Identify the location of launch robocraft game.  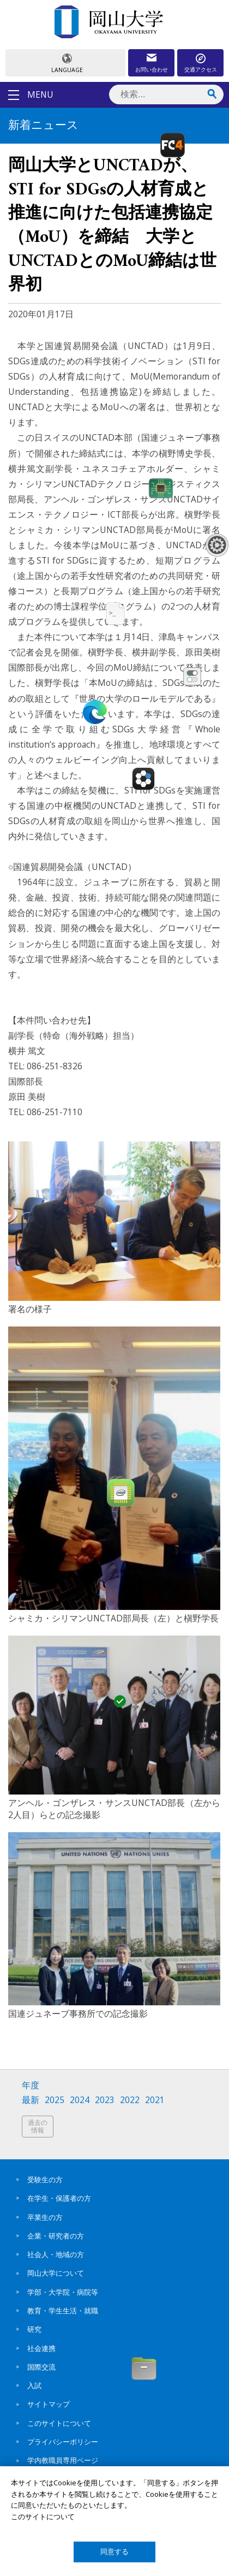
(143, 779).